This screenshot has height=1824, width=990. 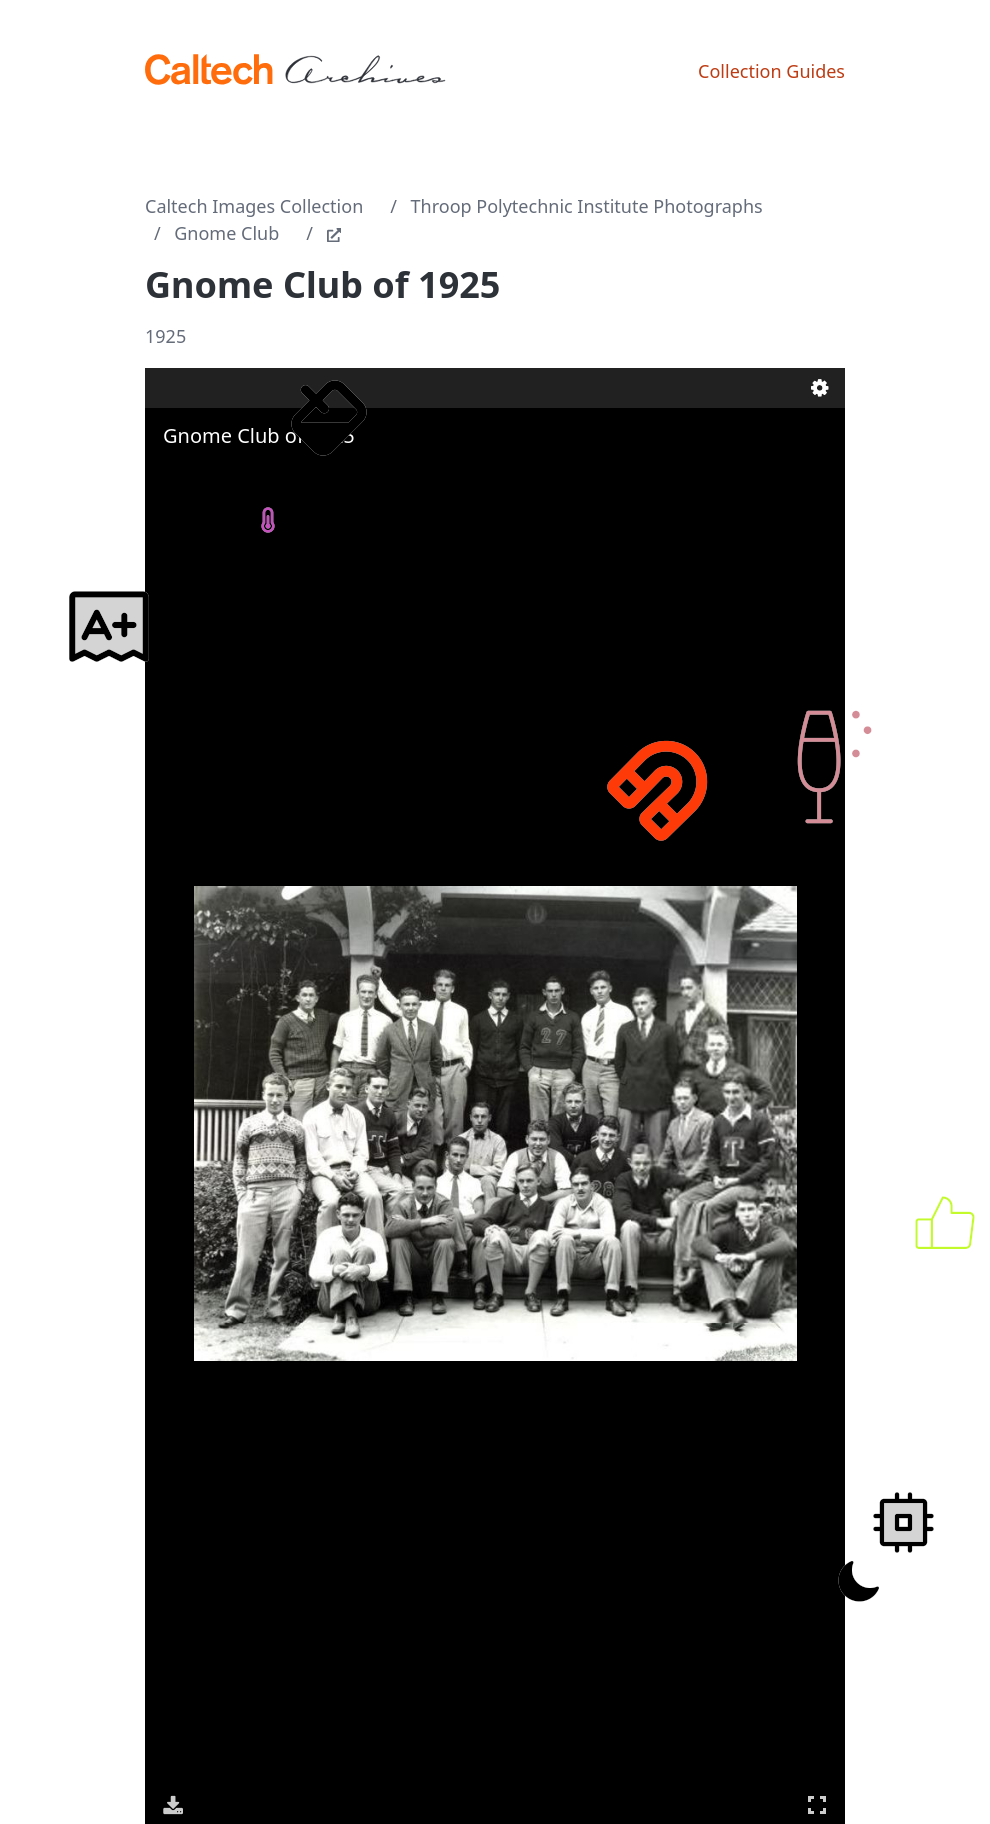 I want to click on like or approve content, so click(x=945, y=1226).